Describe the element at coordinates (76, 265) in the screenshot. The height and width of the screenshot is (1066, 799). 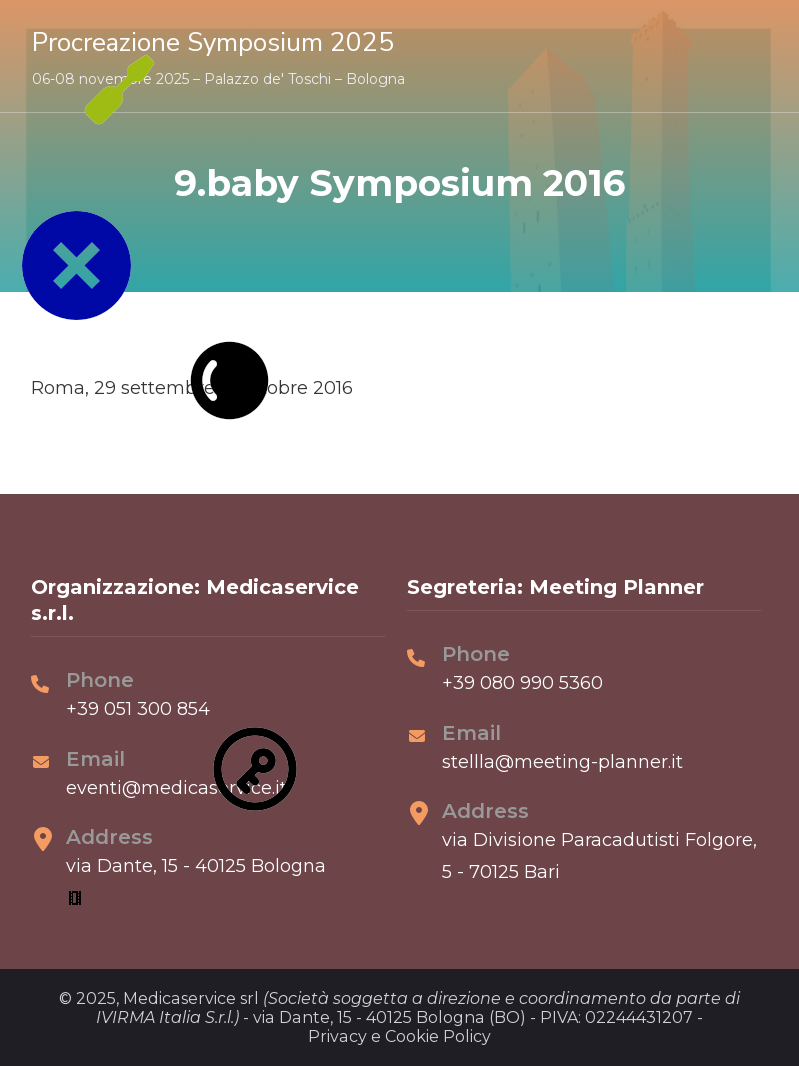
I see `close or dismiss a dialog` at that location.